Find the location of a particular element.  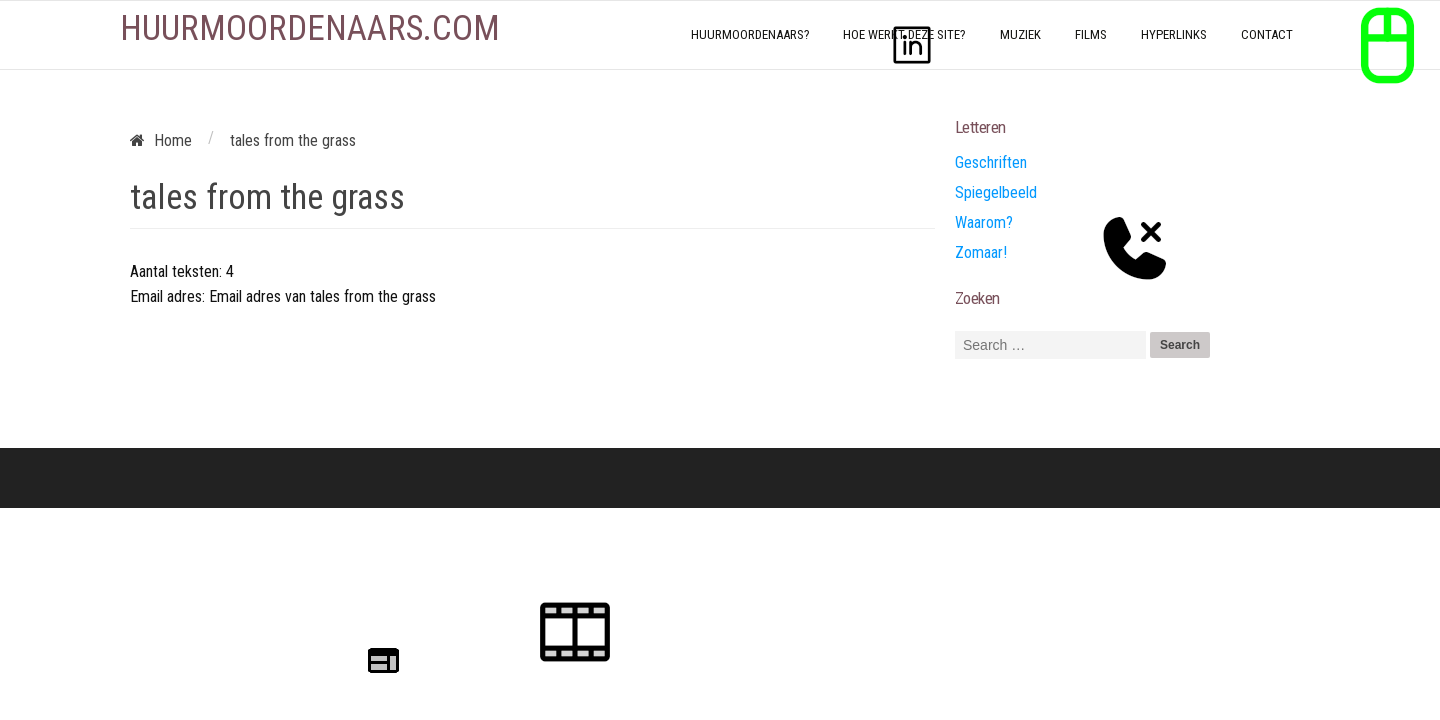

mouse input device indicator is located at coordinates (1387, 45).